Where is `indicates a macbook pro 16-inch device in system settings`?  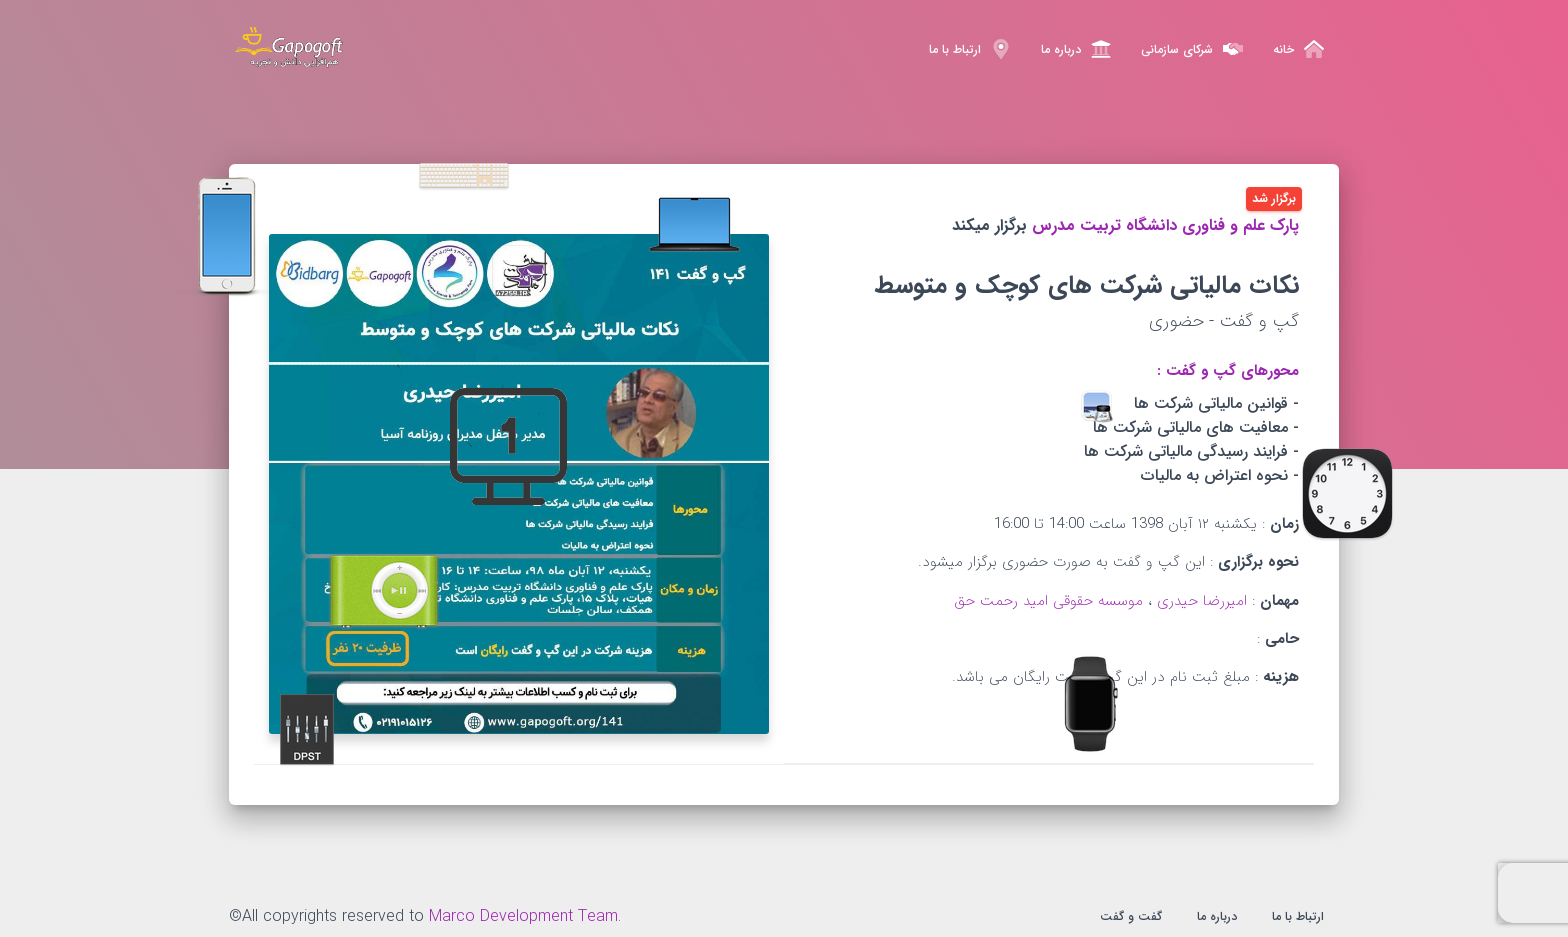
indicates a macbook pro 16-inch device in system settings is located at coordinates (694, 221).